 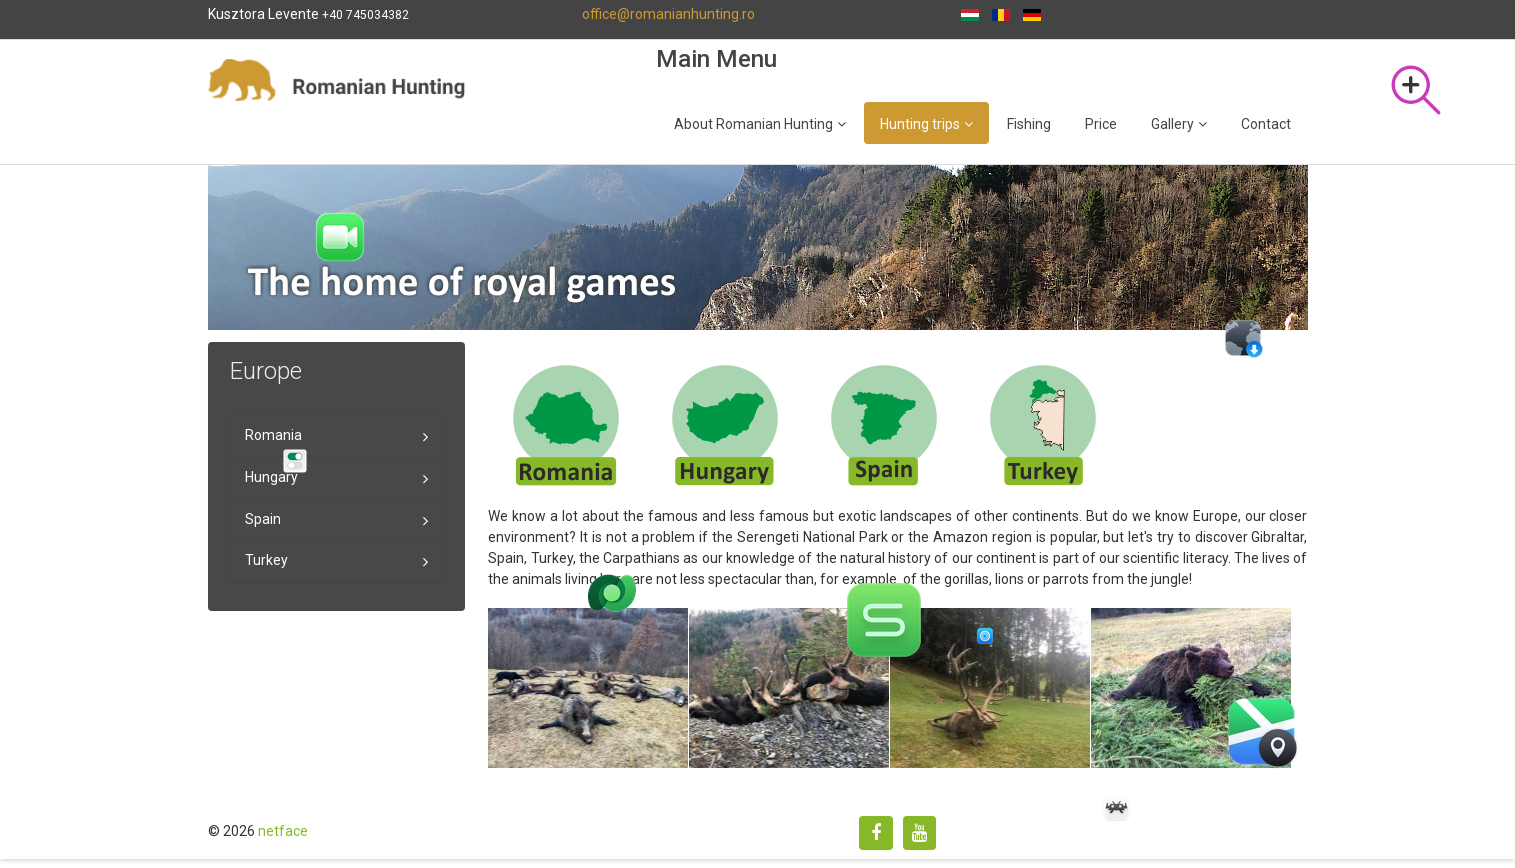 I want to click on open wps spreadsheets application, so click(x=884, y=620).